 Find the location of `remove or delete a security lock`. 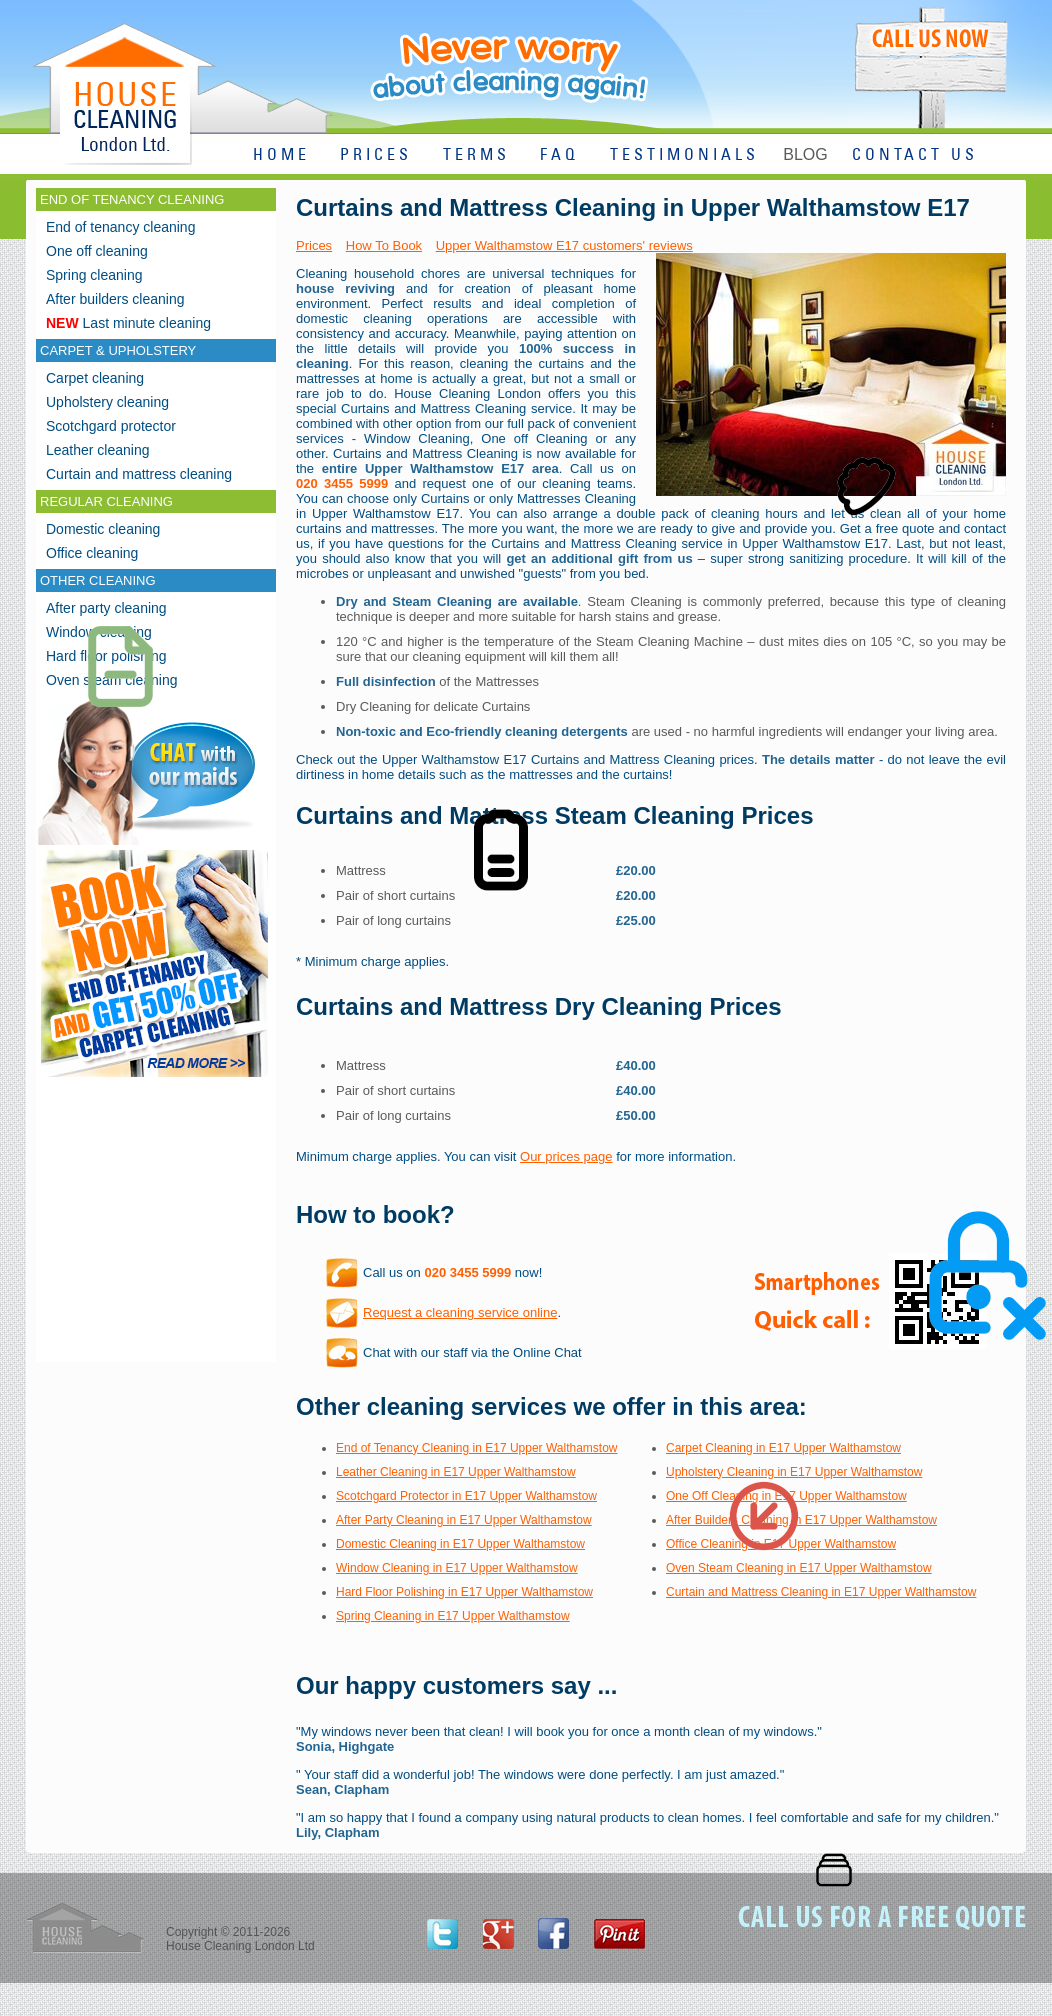

remove or delete a security lock is located at coordinates (978, 1272).